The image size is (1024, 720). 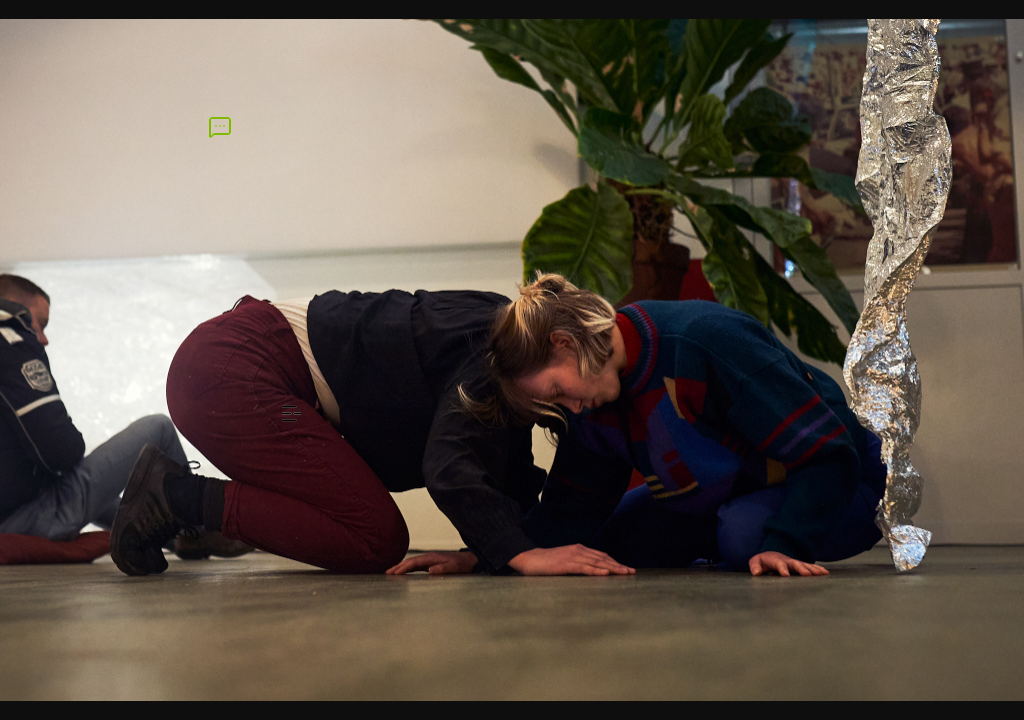 I want to click on remove an item from the list, so click(x=291, y=413).